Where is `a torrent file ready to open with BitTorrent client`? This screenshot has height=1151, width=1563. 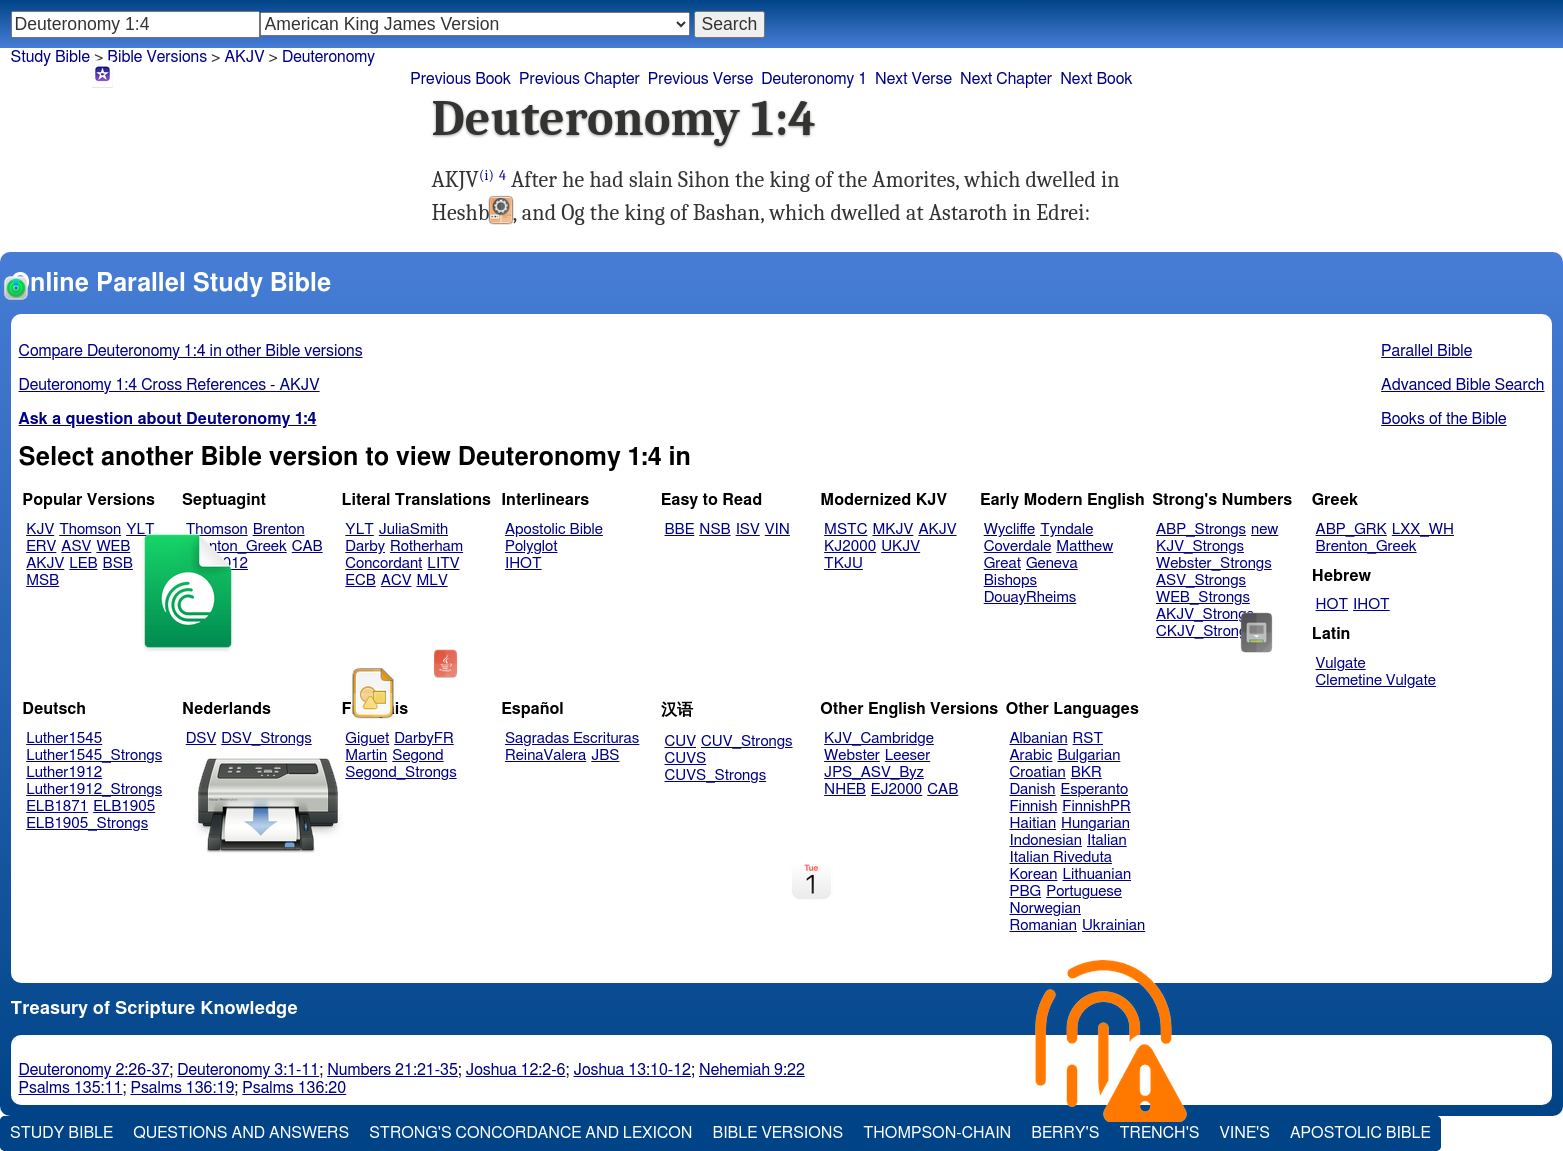 a torrent file ready to open with BitTorrent client is located at coordinates (188, 591).